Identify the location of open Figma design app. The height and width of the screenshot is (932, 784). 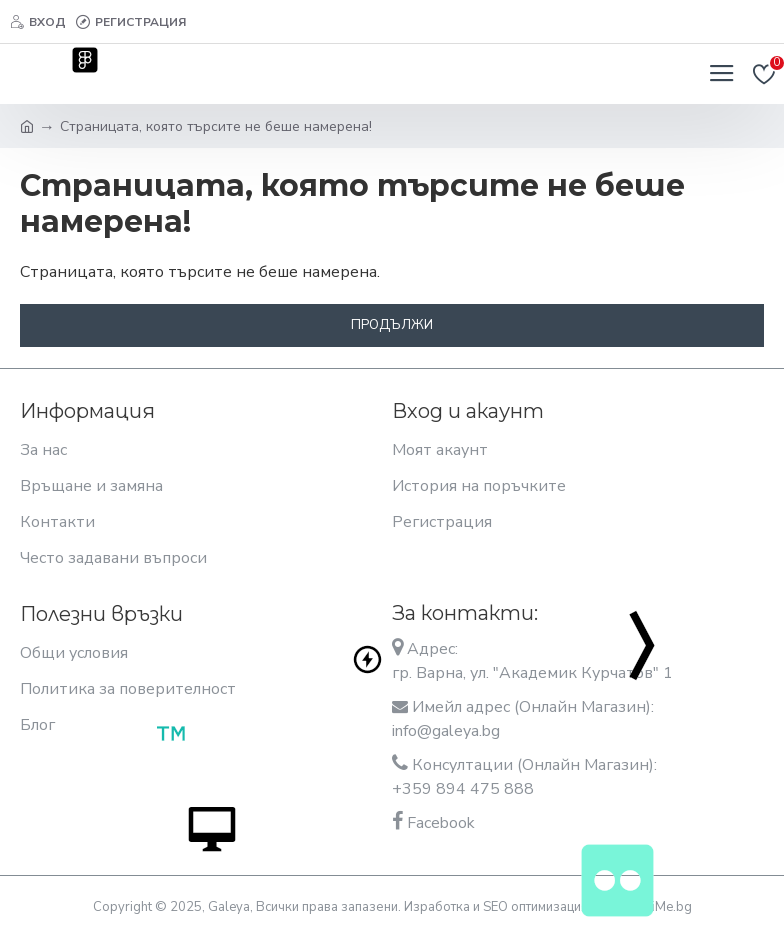
(85, 60).